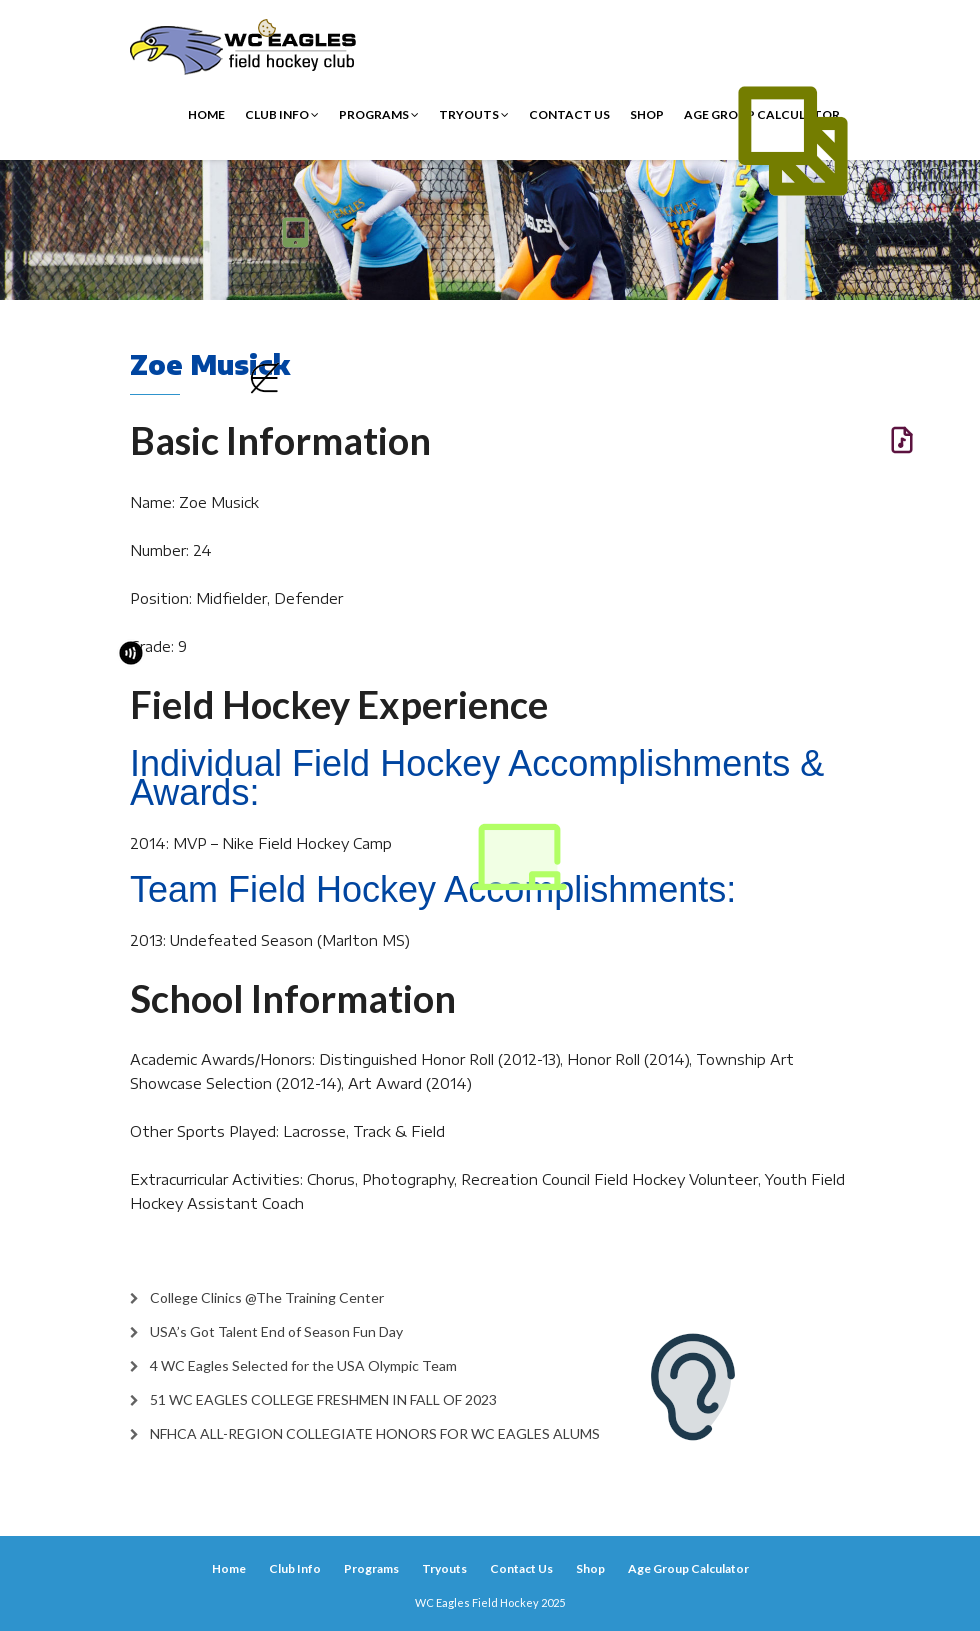 The width and height of the screenshot is (980, 1631). Describe the element at coordinates (519, 858) in the screenshot. I see `access presentation or whiteboard mode` at that location.